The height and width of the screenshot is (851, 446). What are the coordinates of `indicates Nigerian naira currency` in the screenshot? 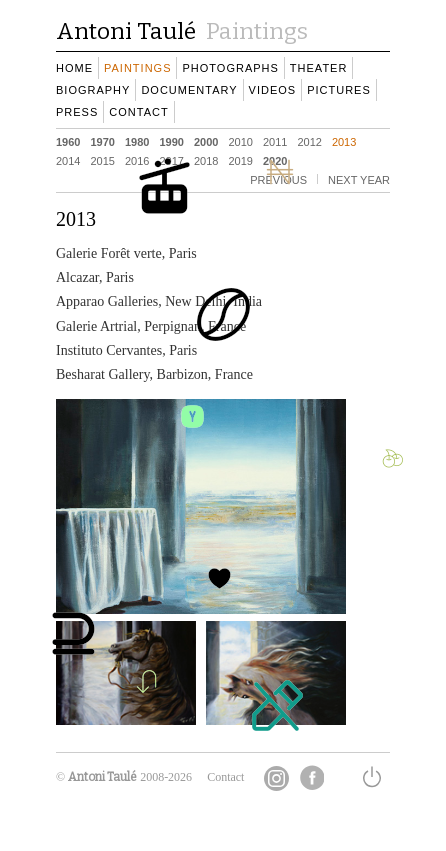 It's located at (280, 172).